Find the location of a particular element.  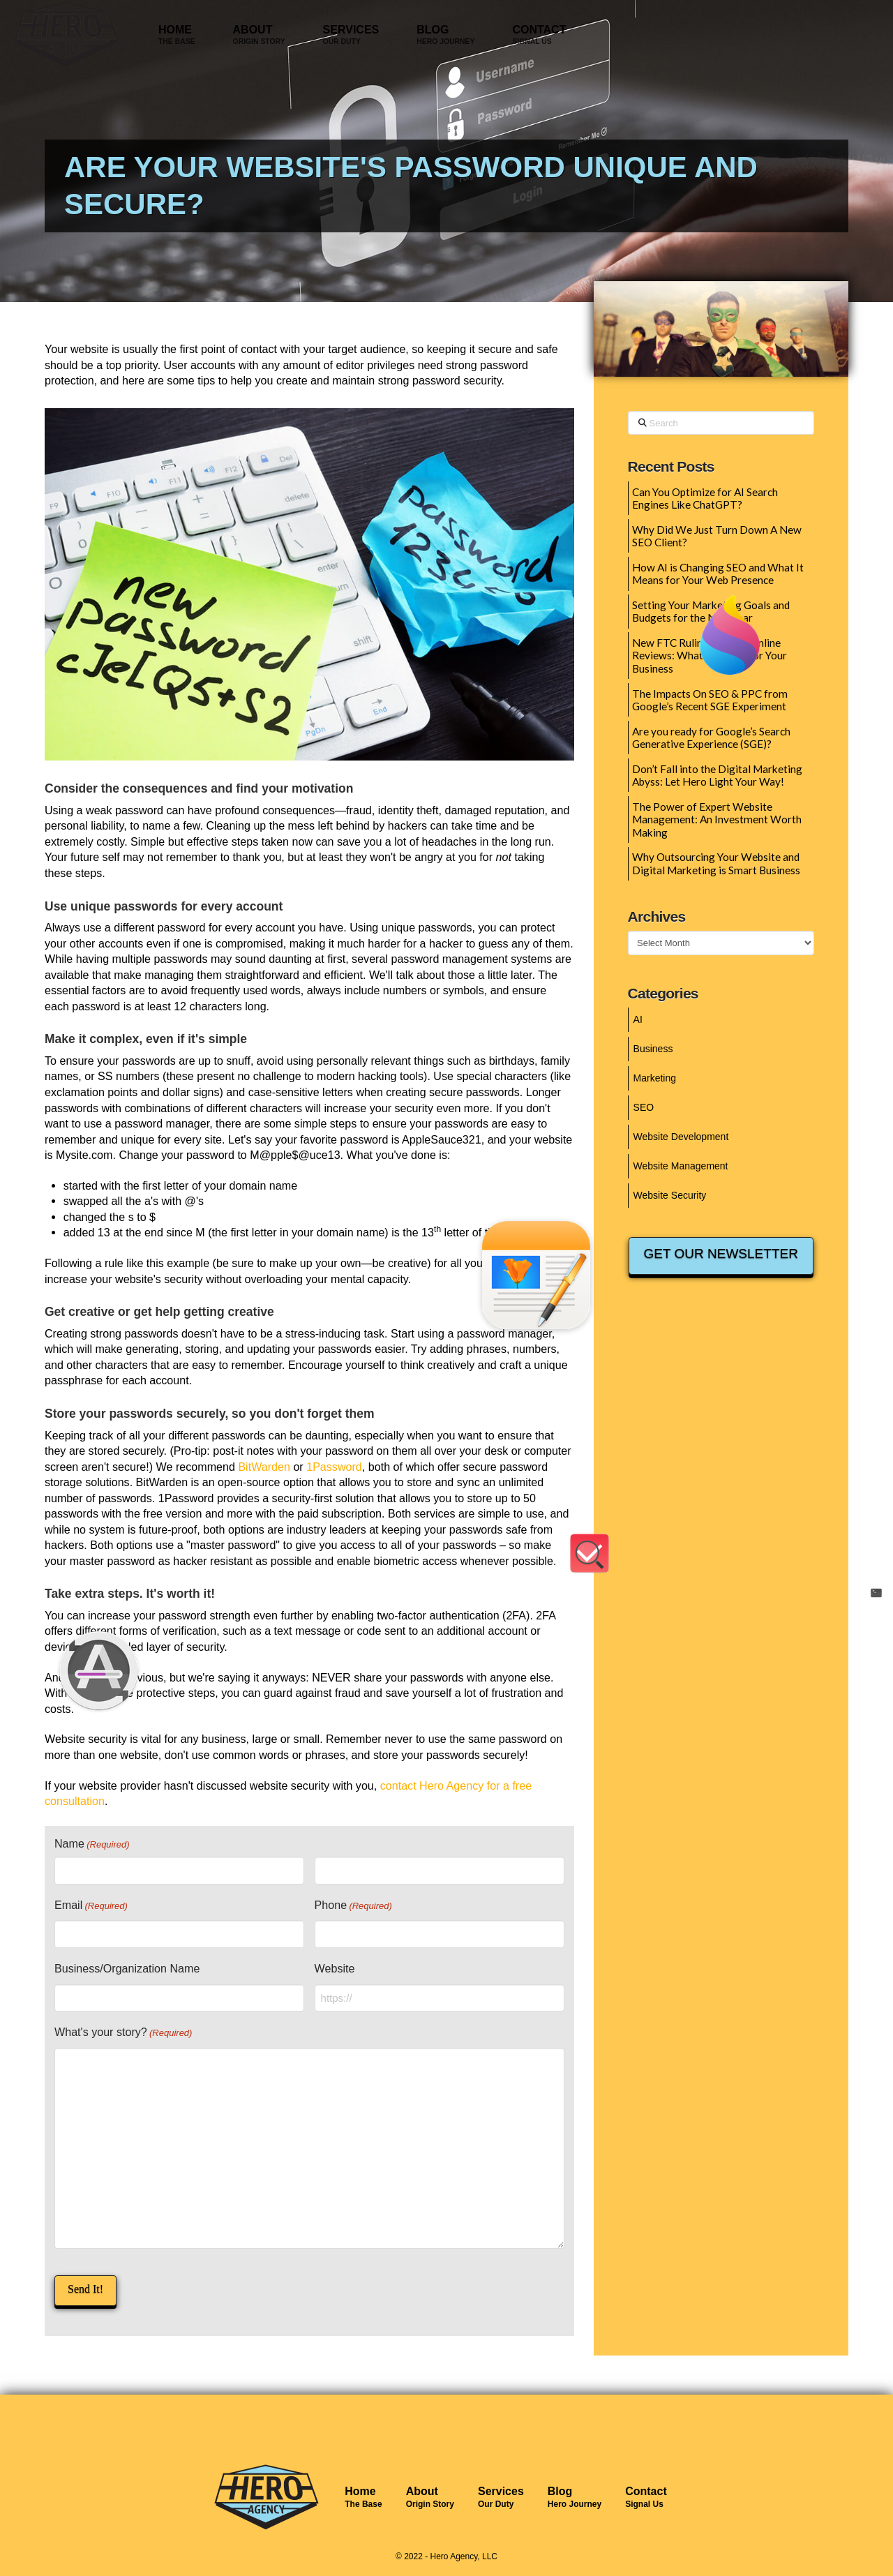

open dconf editor to browse and modify system configuration settings is located at coordinates (590, 1553).